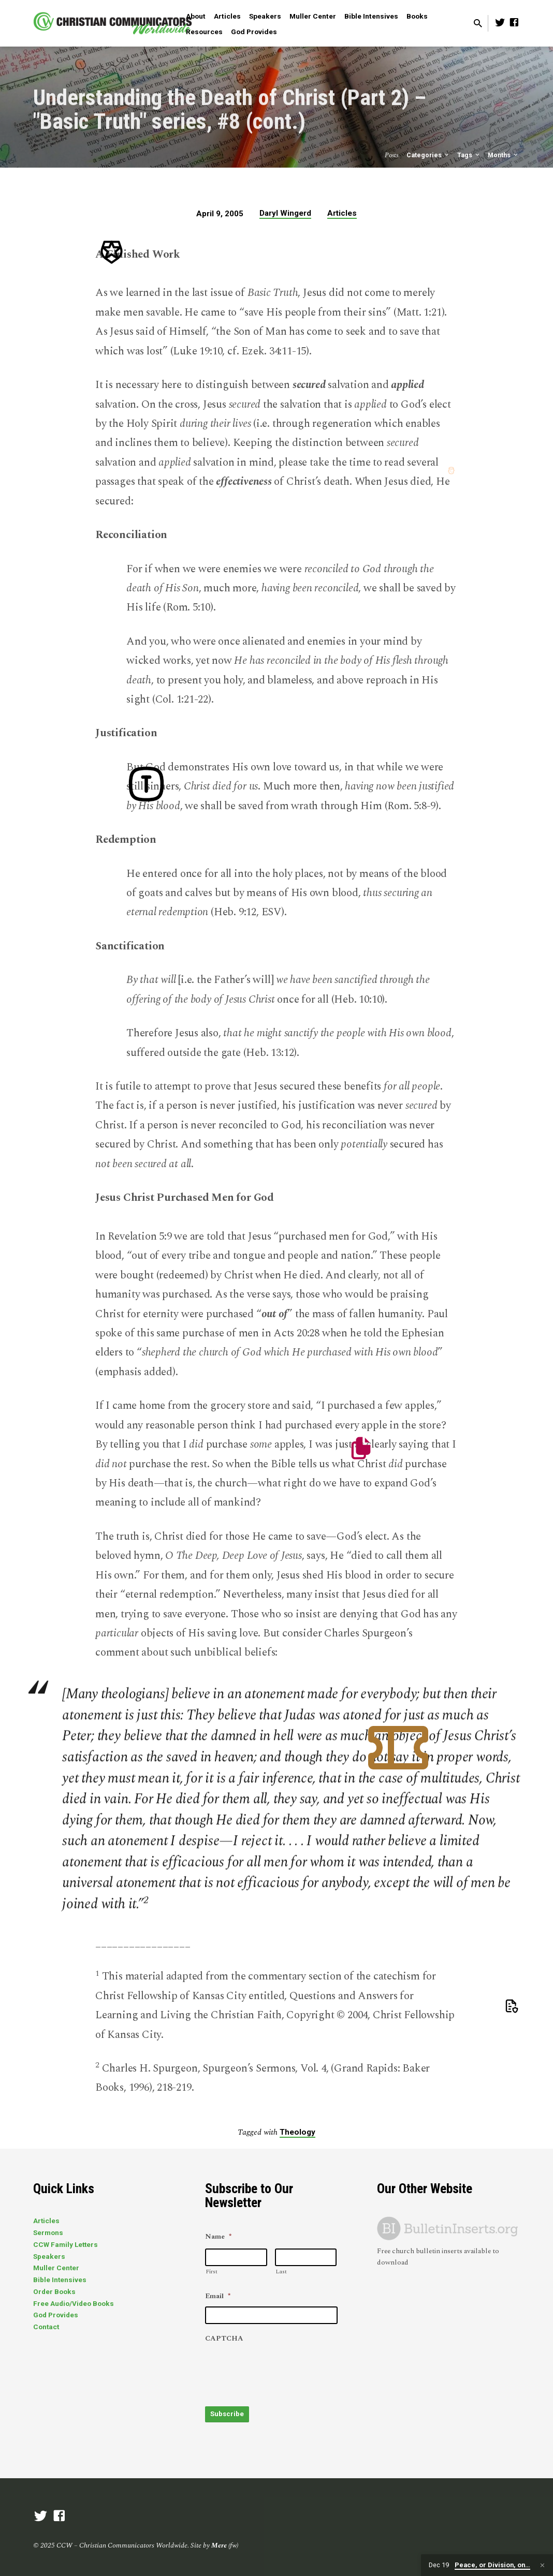  Describe the element at coordinates (451, 470) in the screenshot. I see `view wood or lumber materials` at that location.